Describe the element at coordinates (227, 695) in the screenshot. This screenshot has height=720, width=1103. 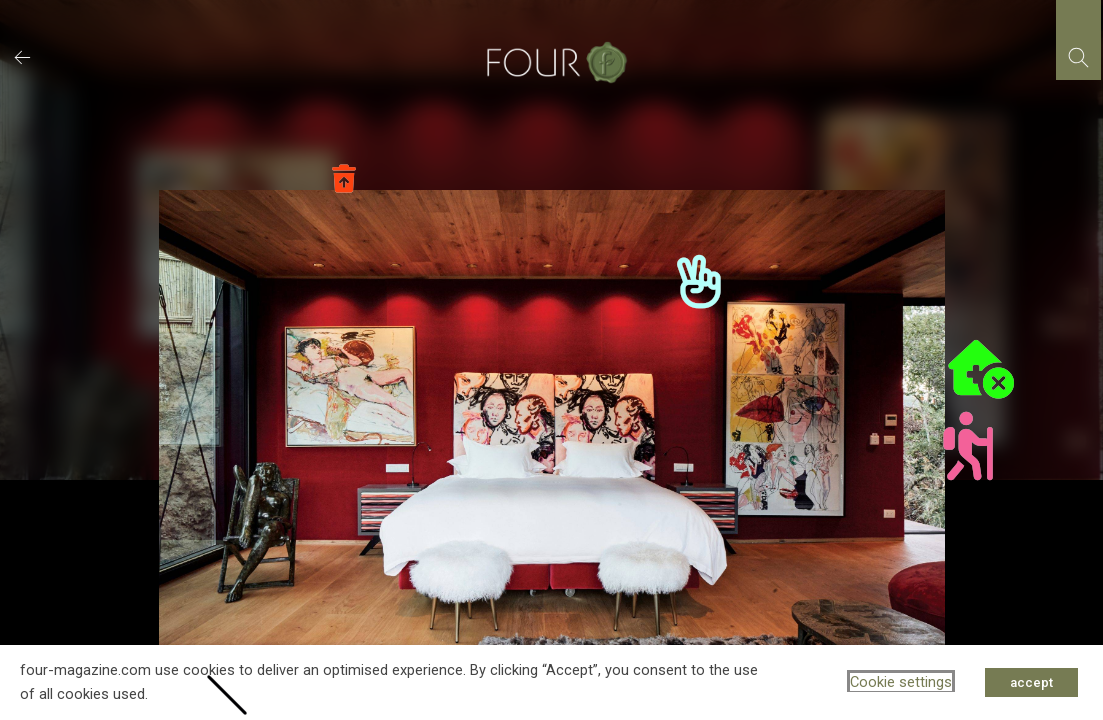
I see `indicates a disabled or unavailable feature` at that location.